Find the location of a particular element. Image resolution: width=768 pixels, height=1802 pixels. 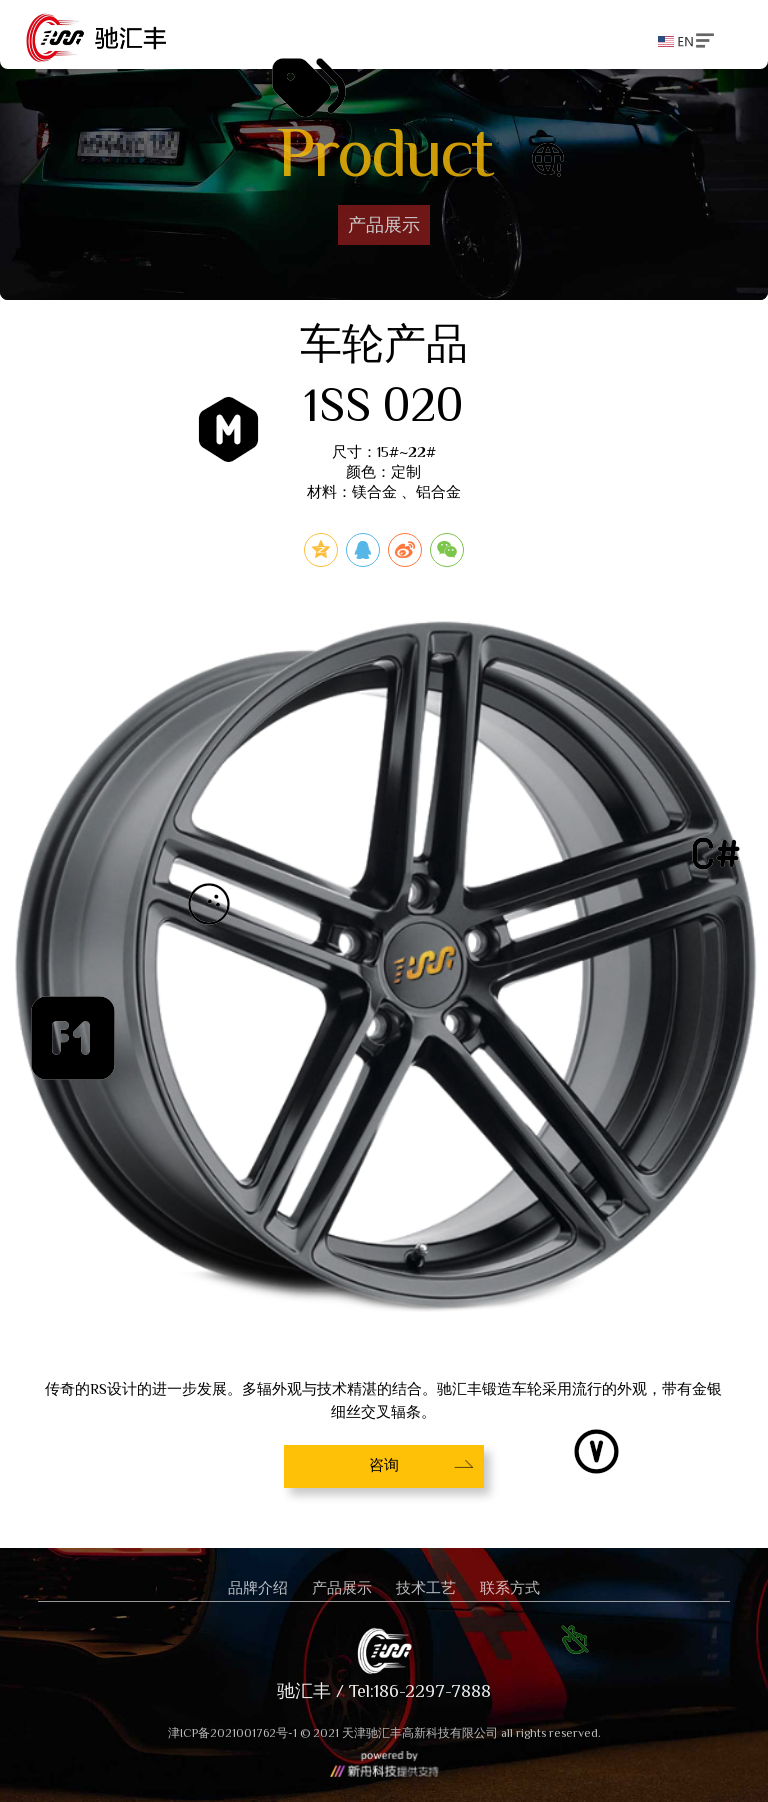

indicates c# programming language is located at coordinates (715, 853).